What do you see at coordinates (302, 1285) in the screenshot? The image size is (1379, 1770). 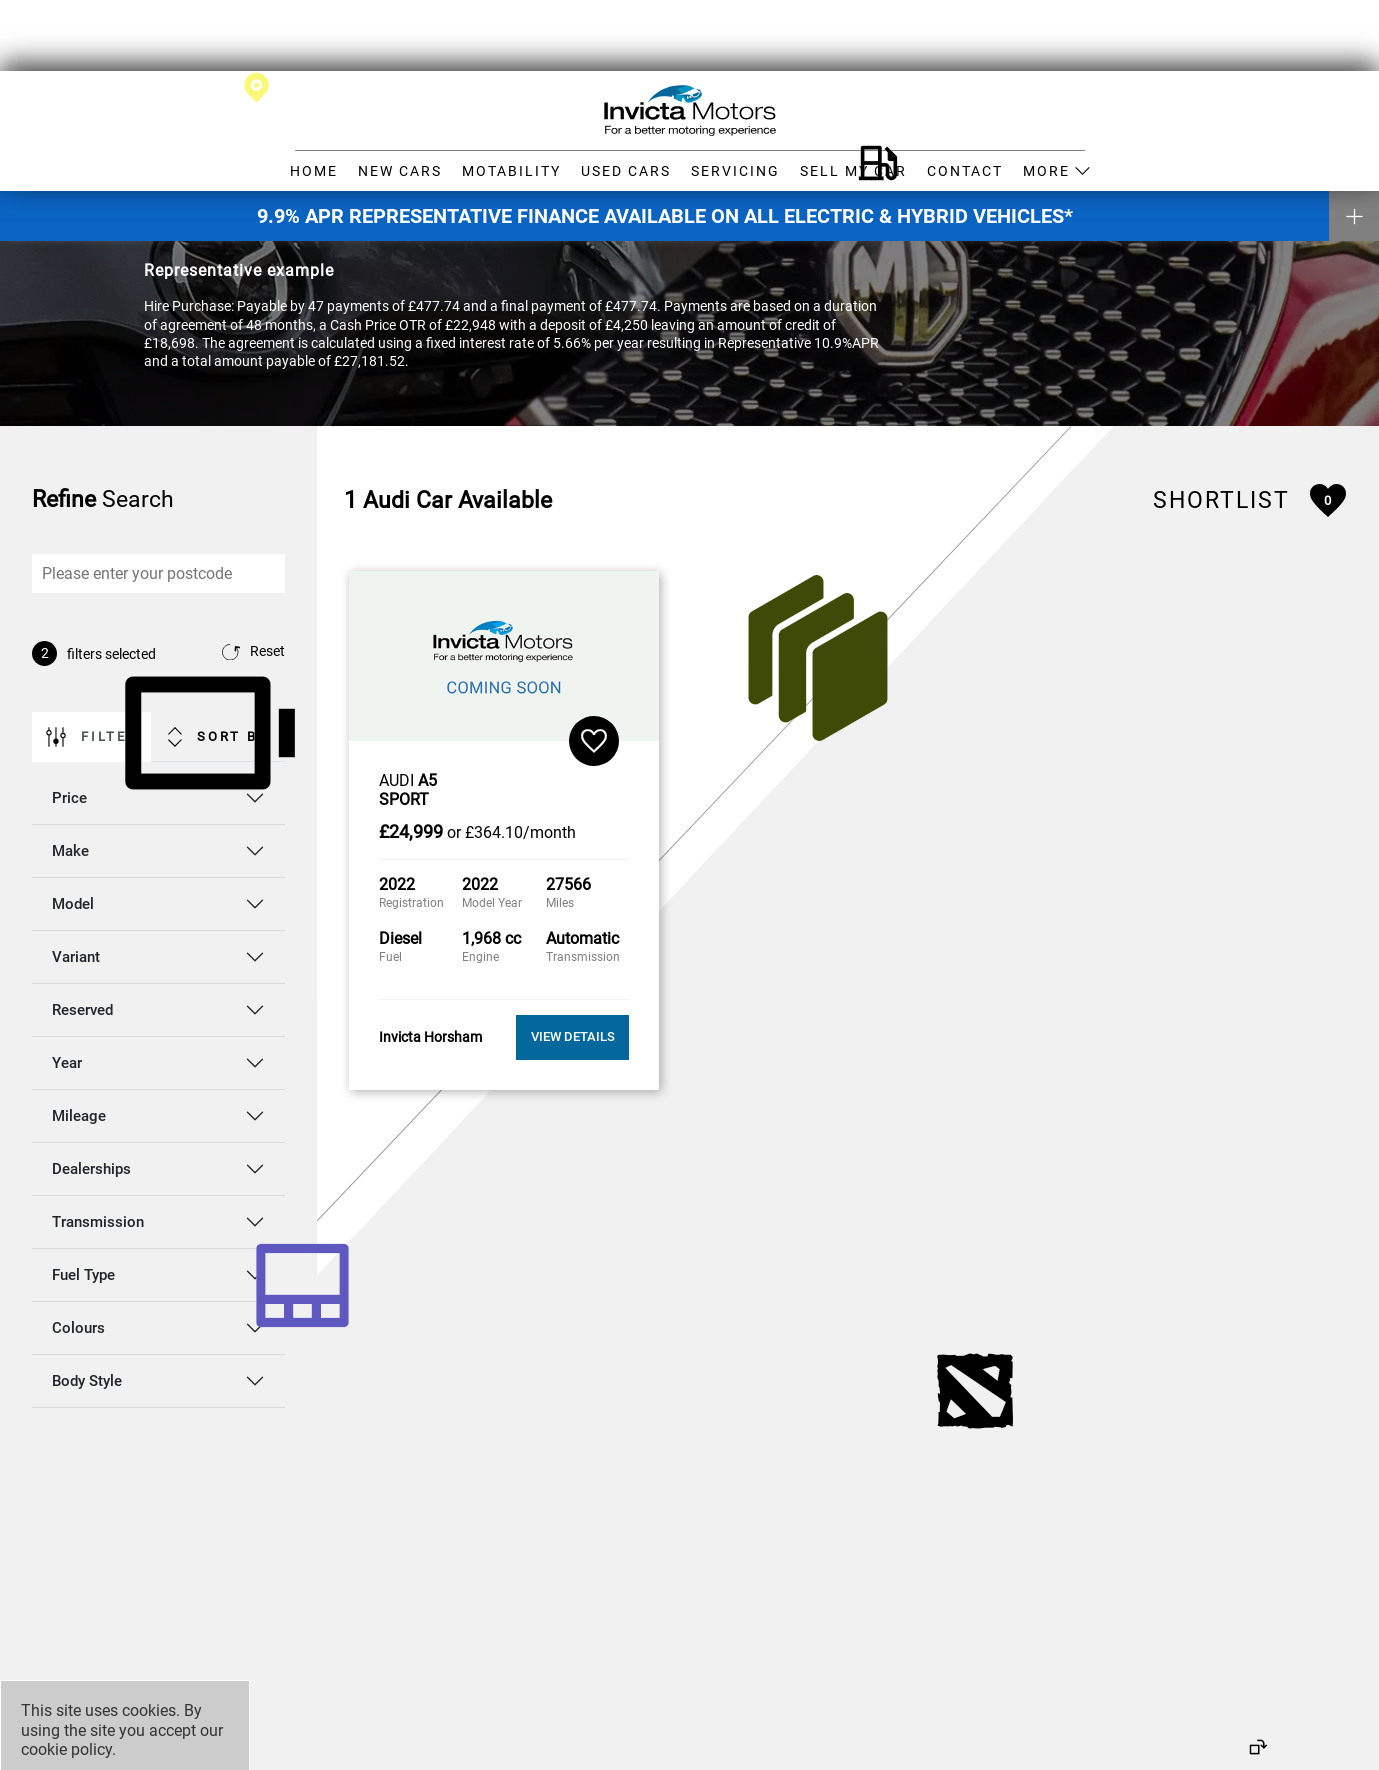 I see `switch to slideshow view mode` at bounding box center [302, 1285].